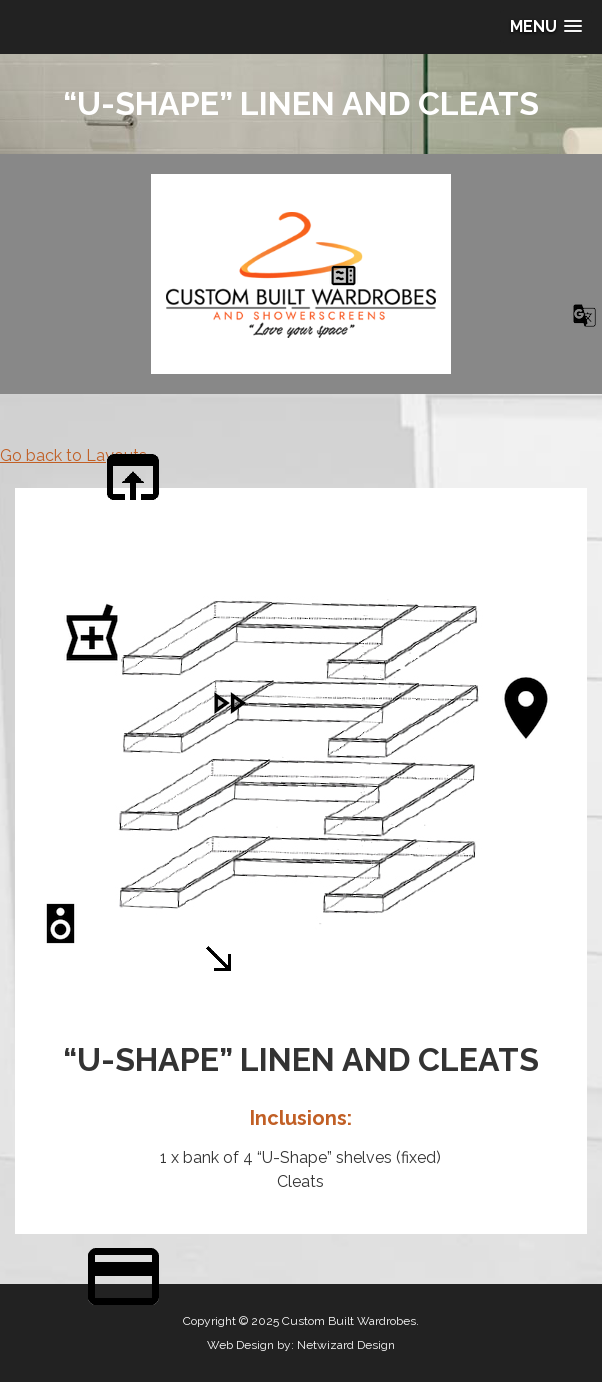 The image size is (602, 1382). What do you see at coordinates (526, 708) in the screenshot?
I see `view current location on map` at bounding box center [526, 708].